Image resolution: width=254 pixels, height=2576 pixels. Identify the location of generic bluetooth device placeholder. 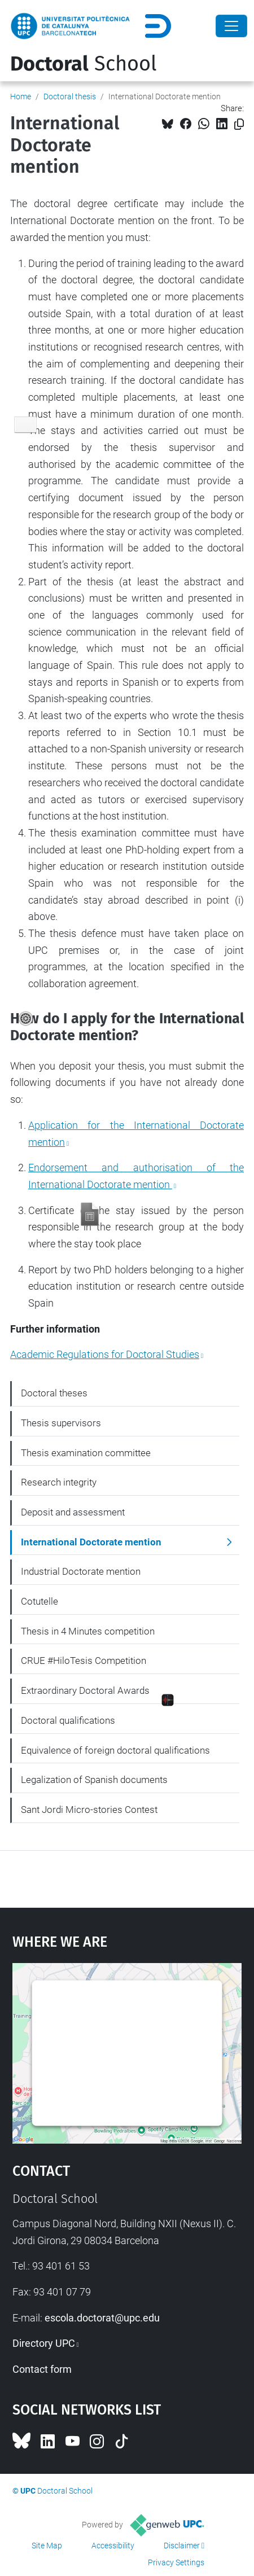
(25, 424).